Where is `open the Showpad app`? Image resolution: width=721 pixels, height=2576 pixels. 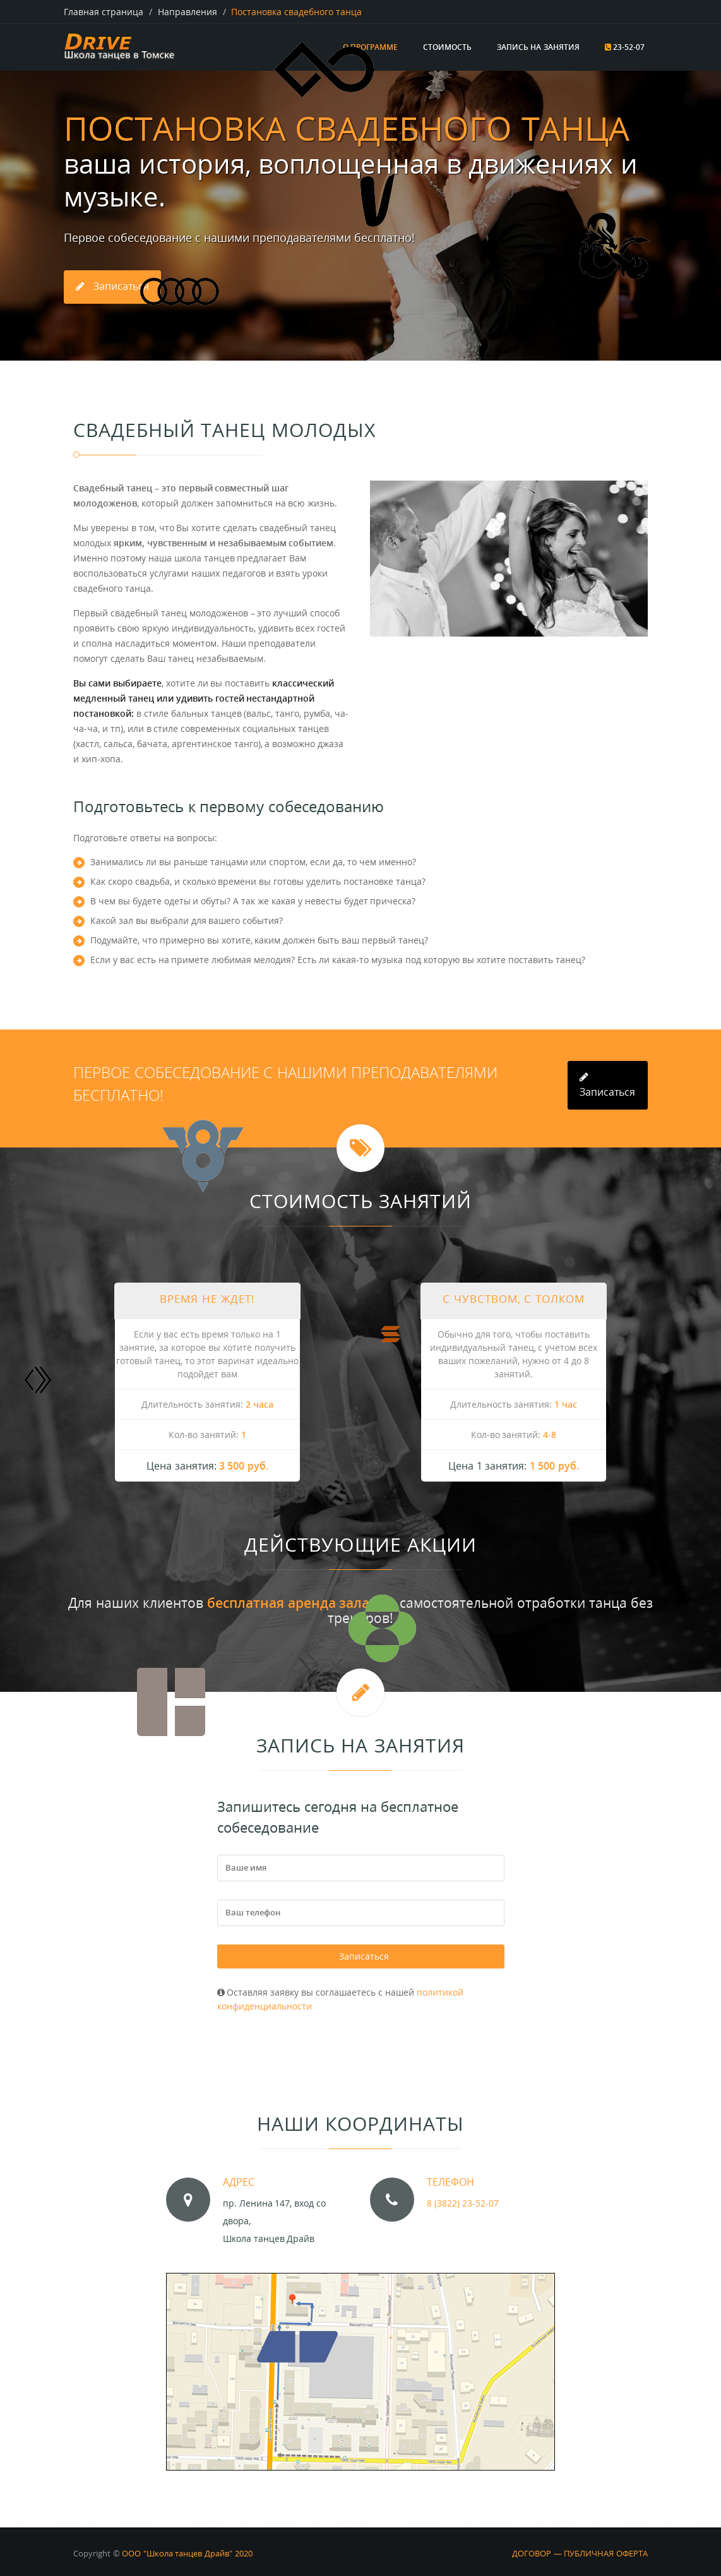 open the Showpad app is located at coordinates (324, 69).